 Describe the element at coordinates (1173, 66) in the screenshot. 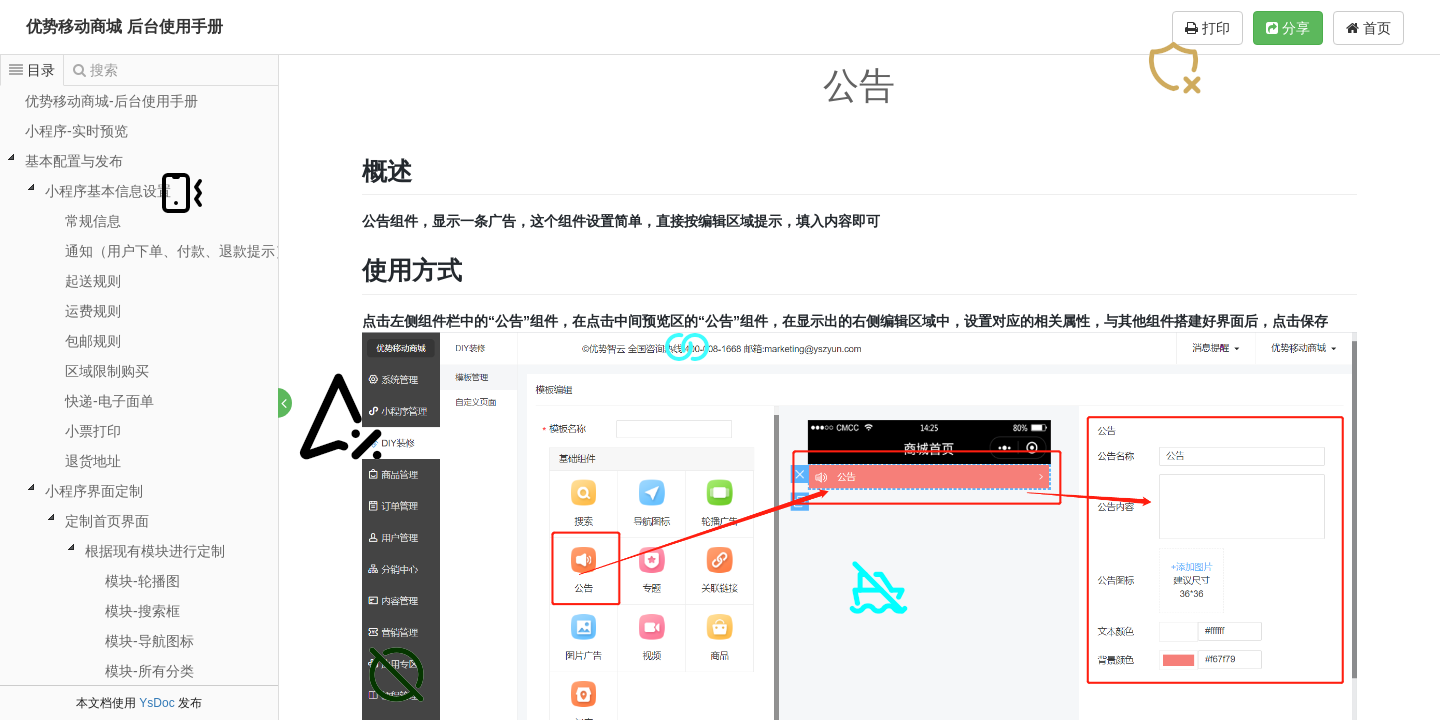

I see `disable security protection` at that location.